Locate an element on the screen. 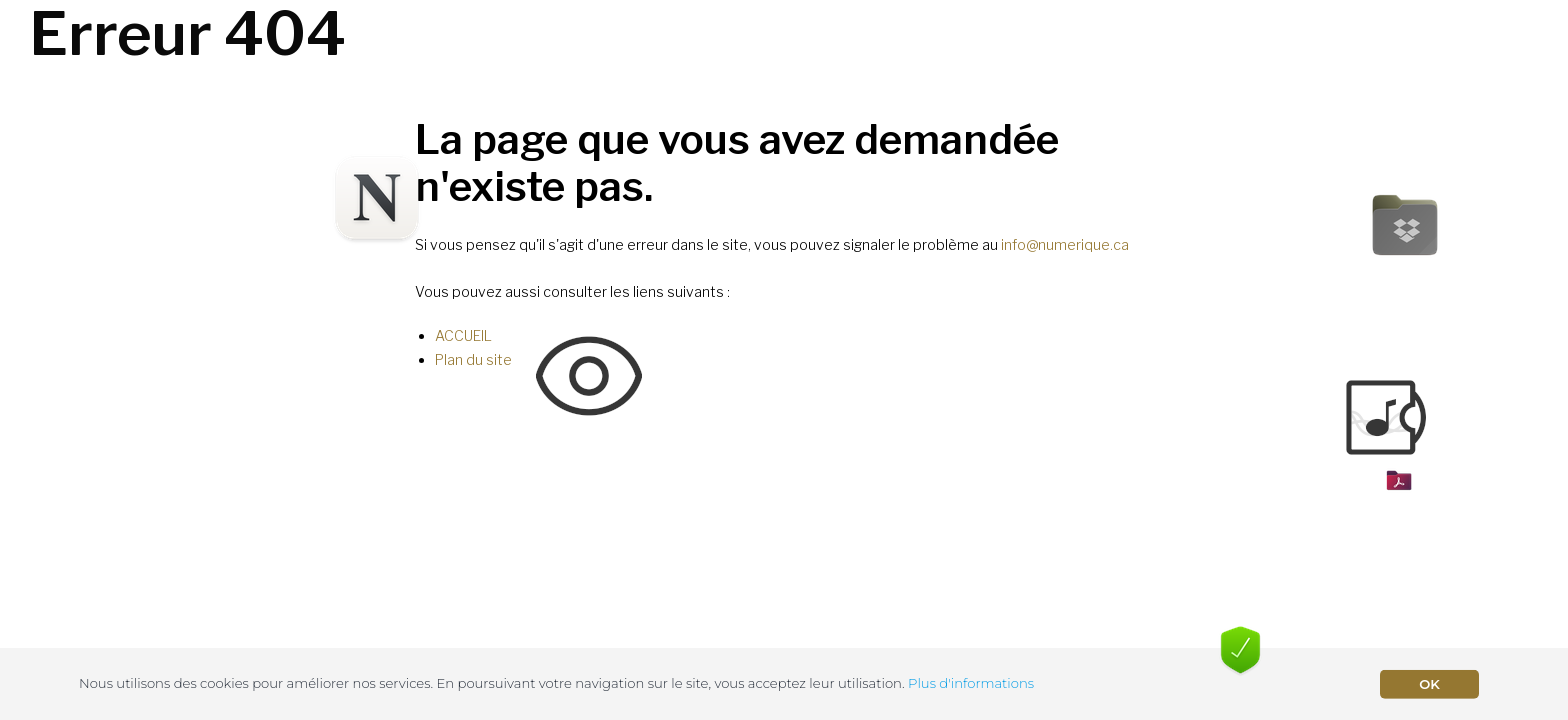  open notion app is located at coordinates (377, 198).